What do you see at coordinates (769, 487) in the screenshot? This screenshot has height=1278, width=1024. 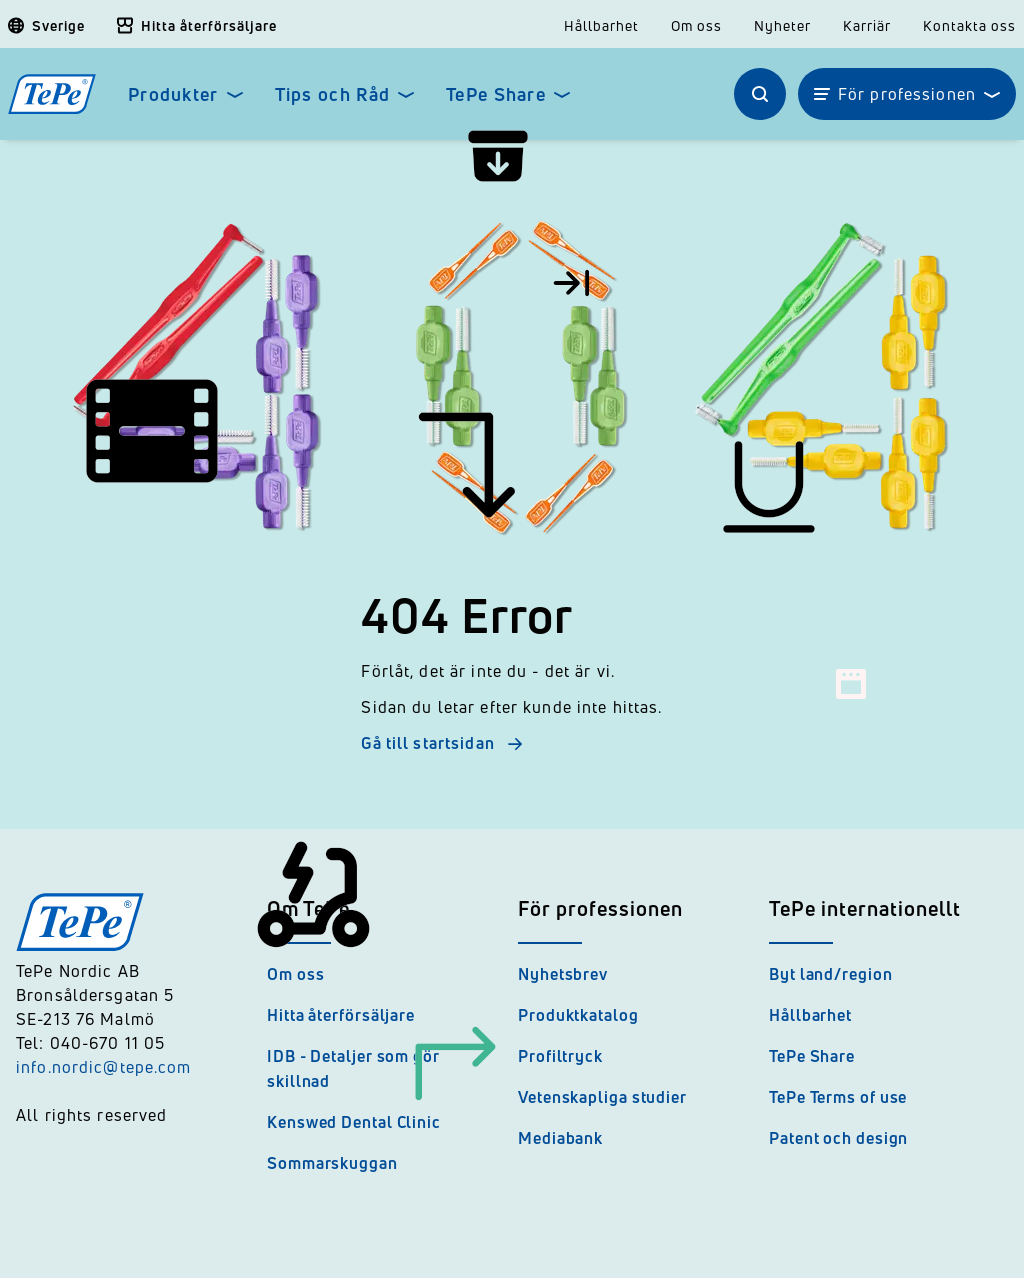 I see `apply underline formatting to selected text` at bounding box center [769, 487].